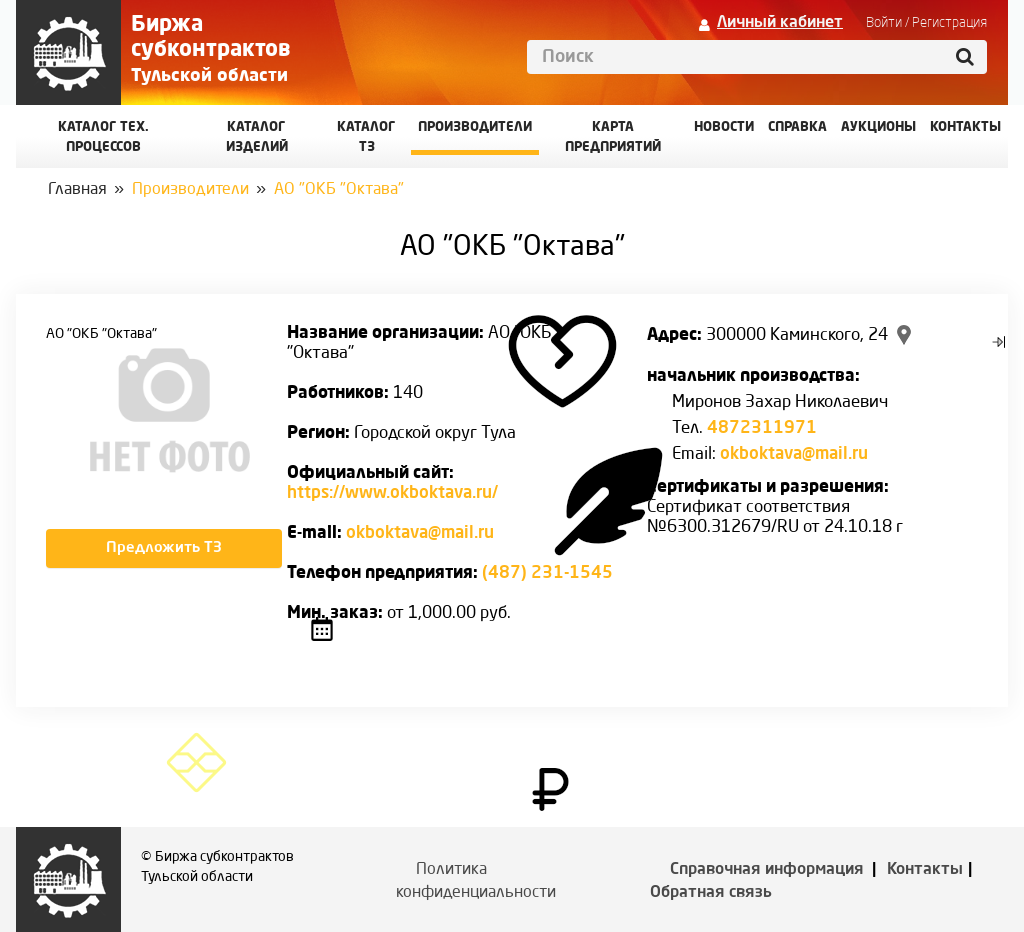 This screenshot has height=932, width=1024. Describe the element at coordinates (550, 789) in the screenshot. I see `indicates russian ruble currency` at that location.